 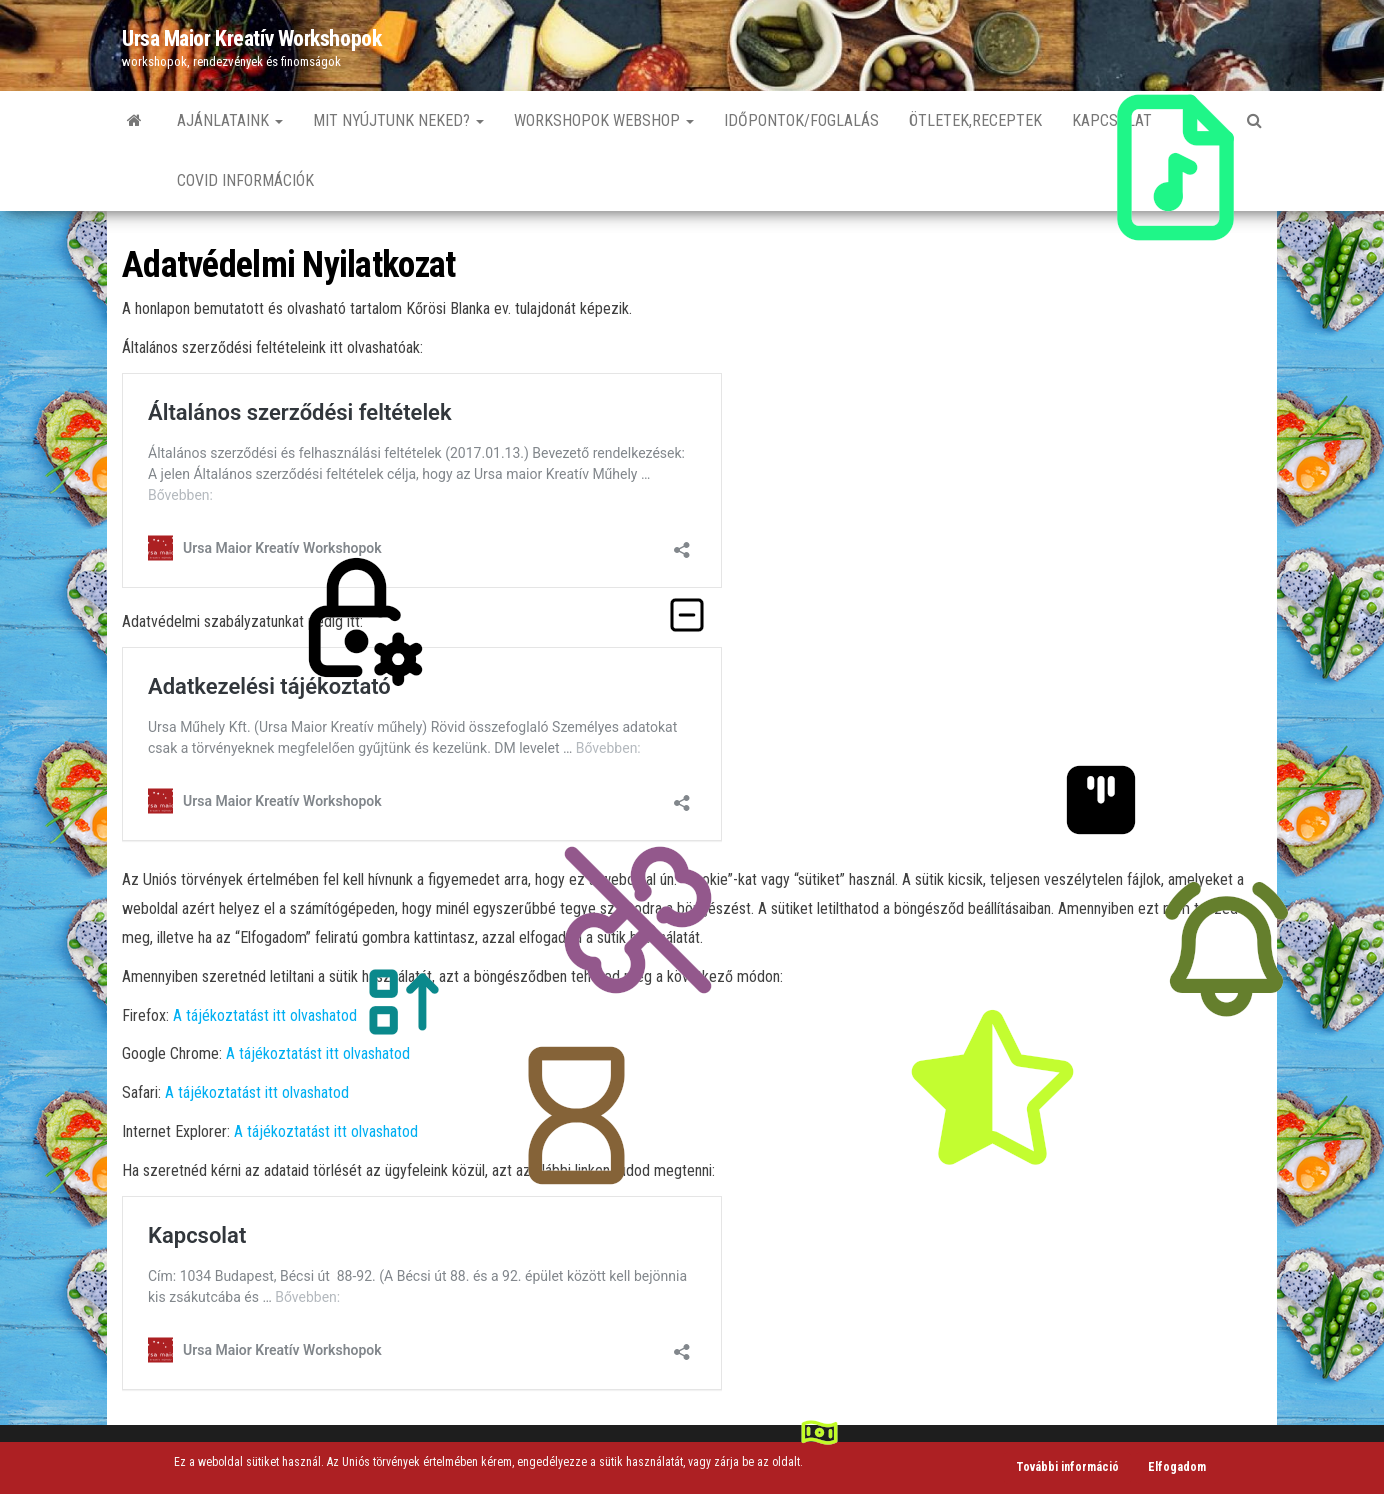 I want to click on access security settings, so click(x=356, y=617).